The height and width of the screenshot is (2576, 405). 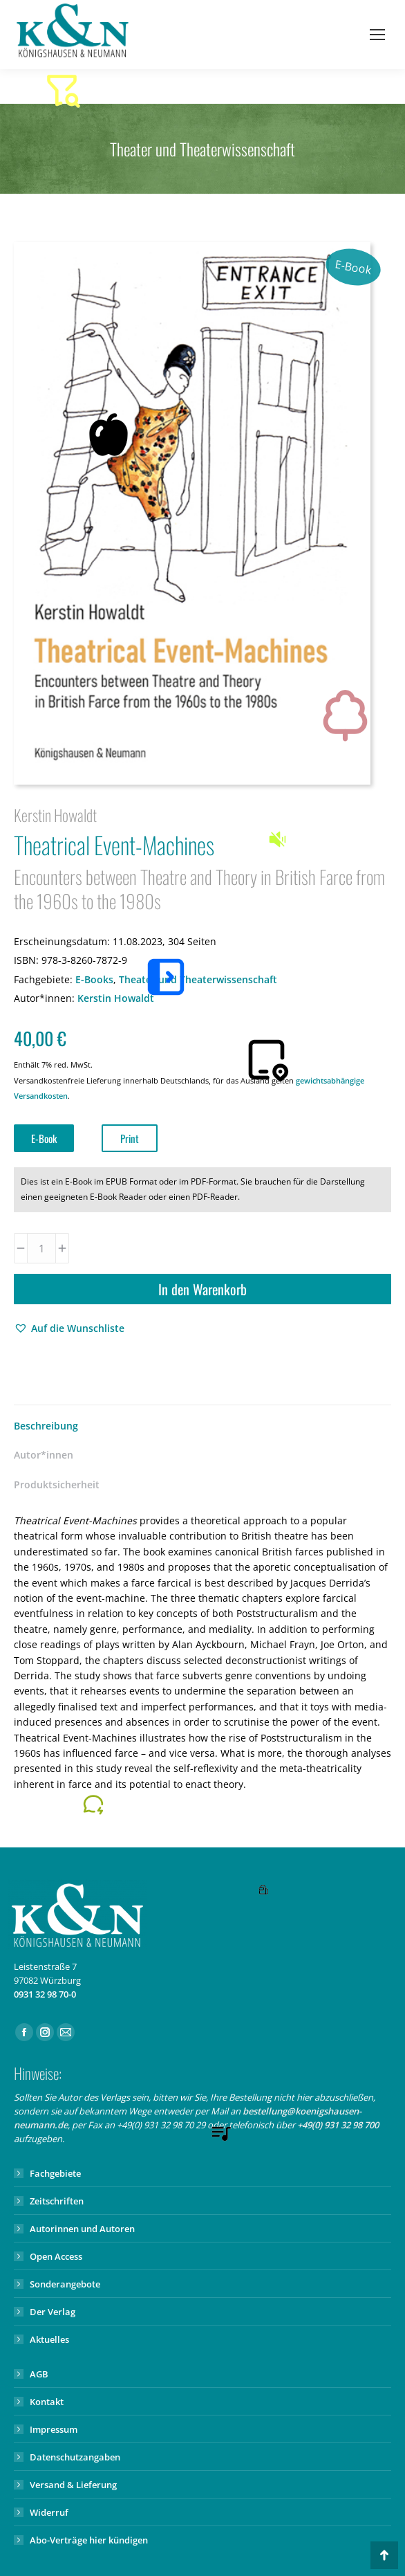 What do you see at coordinates (62, 89) in the screenshot?
I see `search within filtered results` at bounding box center [62, 89].